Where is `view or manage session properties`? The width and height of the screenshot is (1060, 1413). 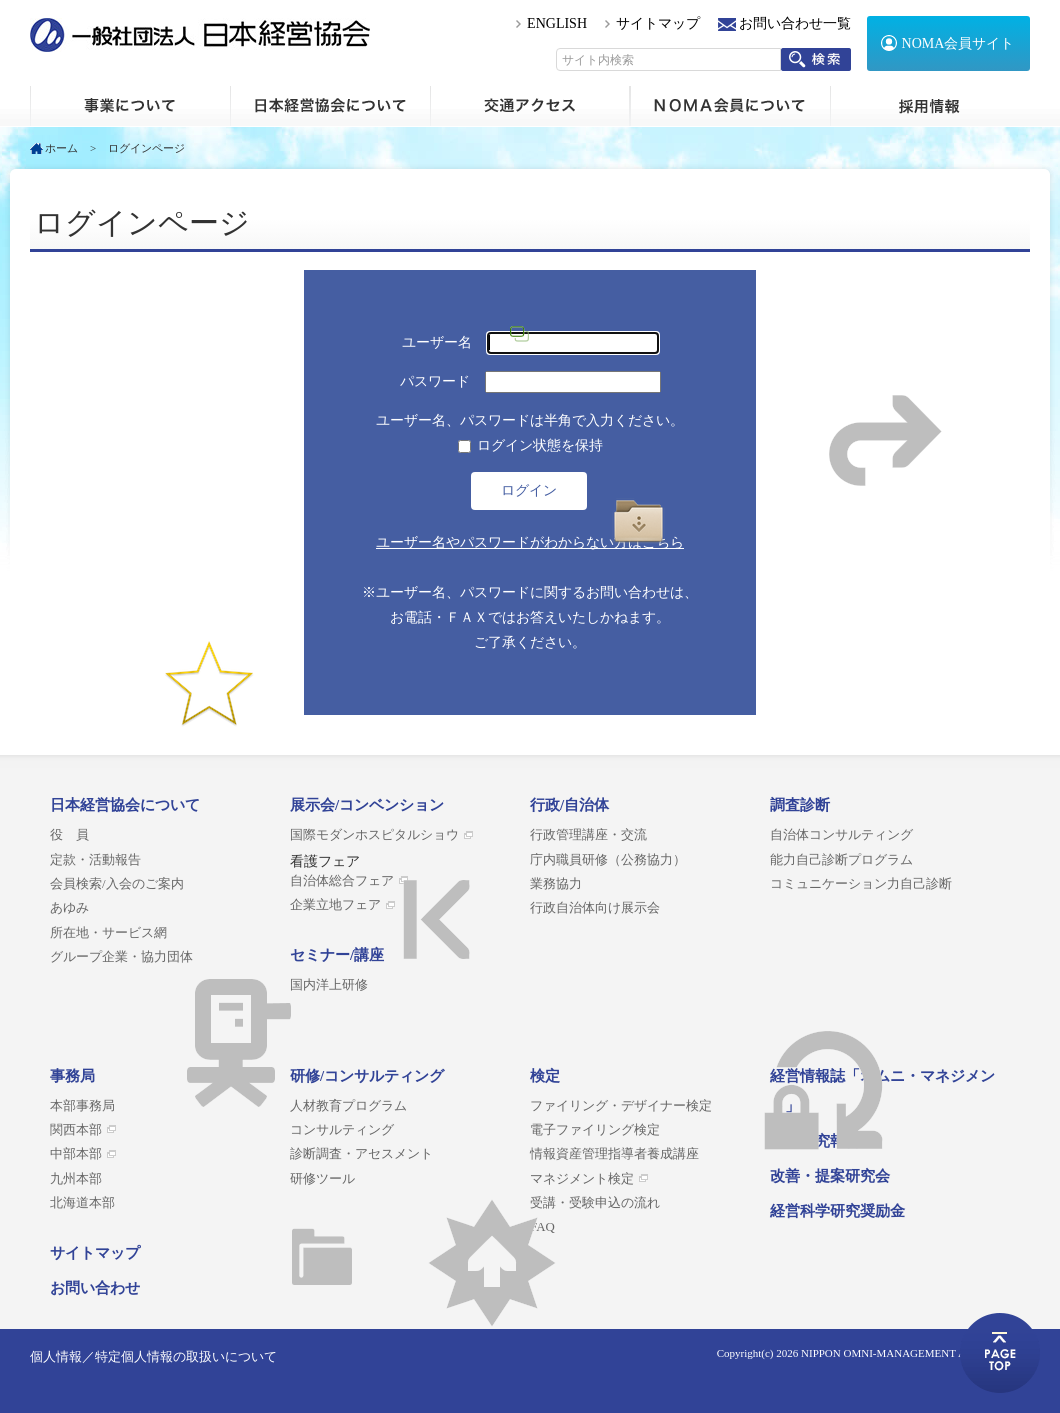 view or manage session properties is located at coordinates (519, 334).